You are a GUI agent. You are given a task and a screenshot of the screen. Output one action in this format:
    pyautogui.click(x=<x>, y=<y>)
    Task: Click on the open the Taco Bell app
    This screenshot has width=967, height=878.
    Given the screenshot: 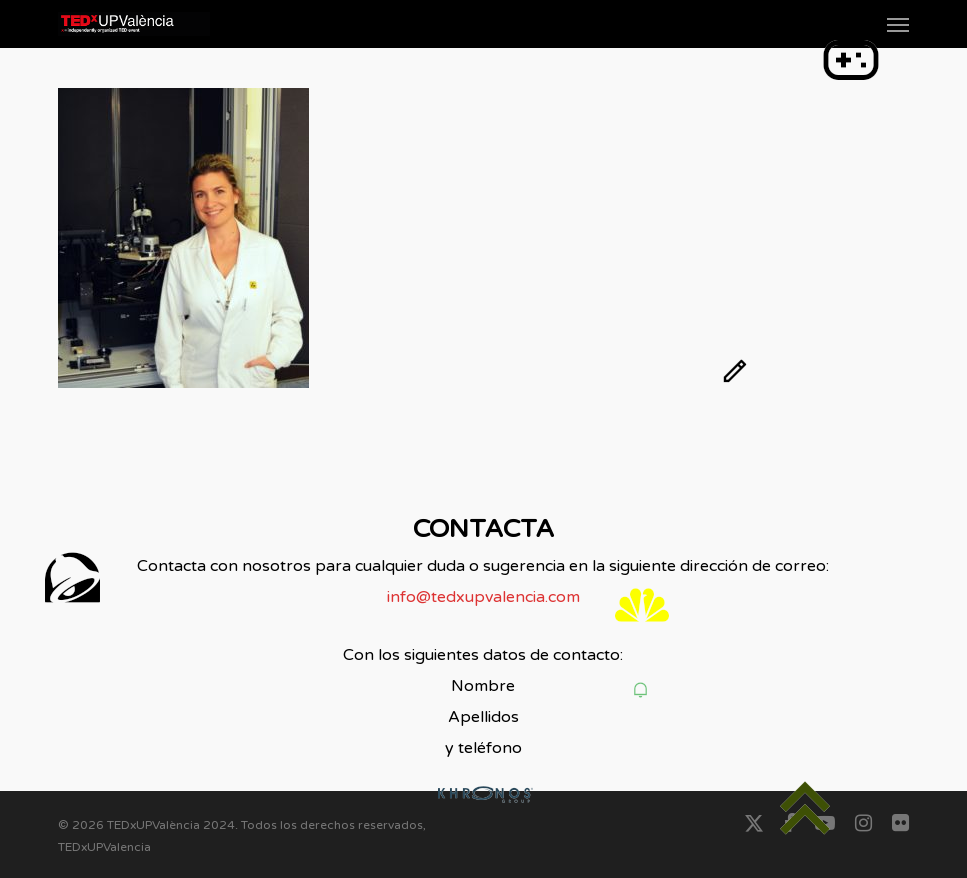 What is the action you would take?
    pyautogui.click(x=72, y=577)
    